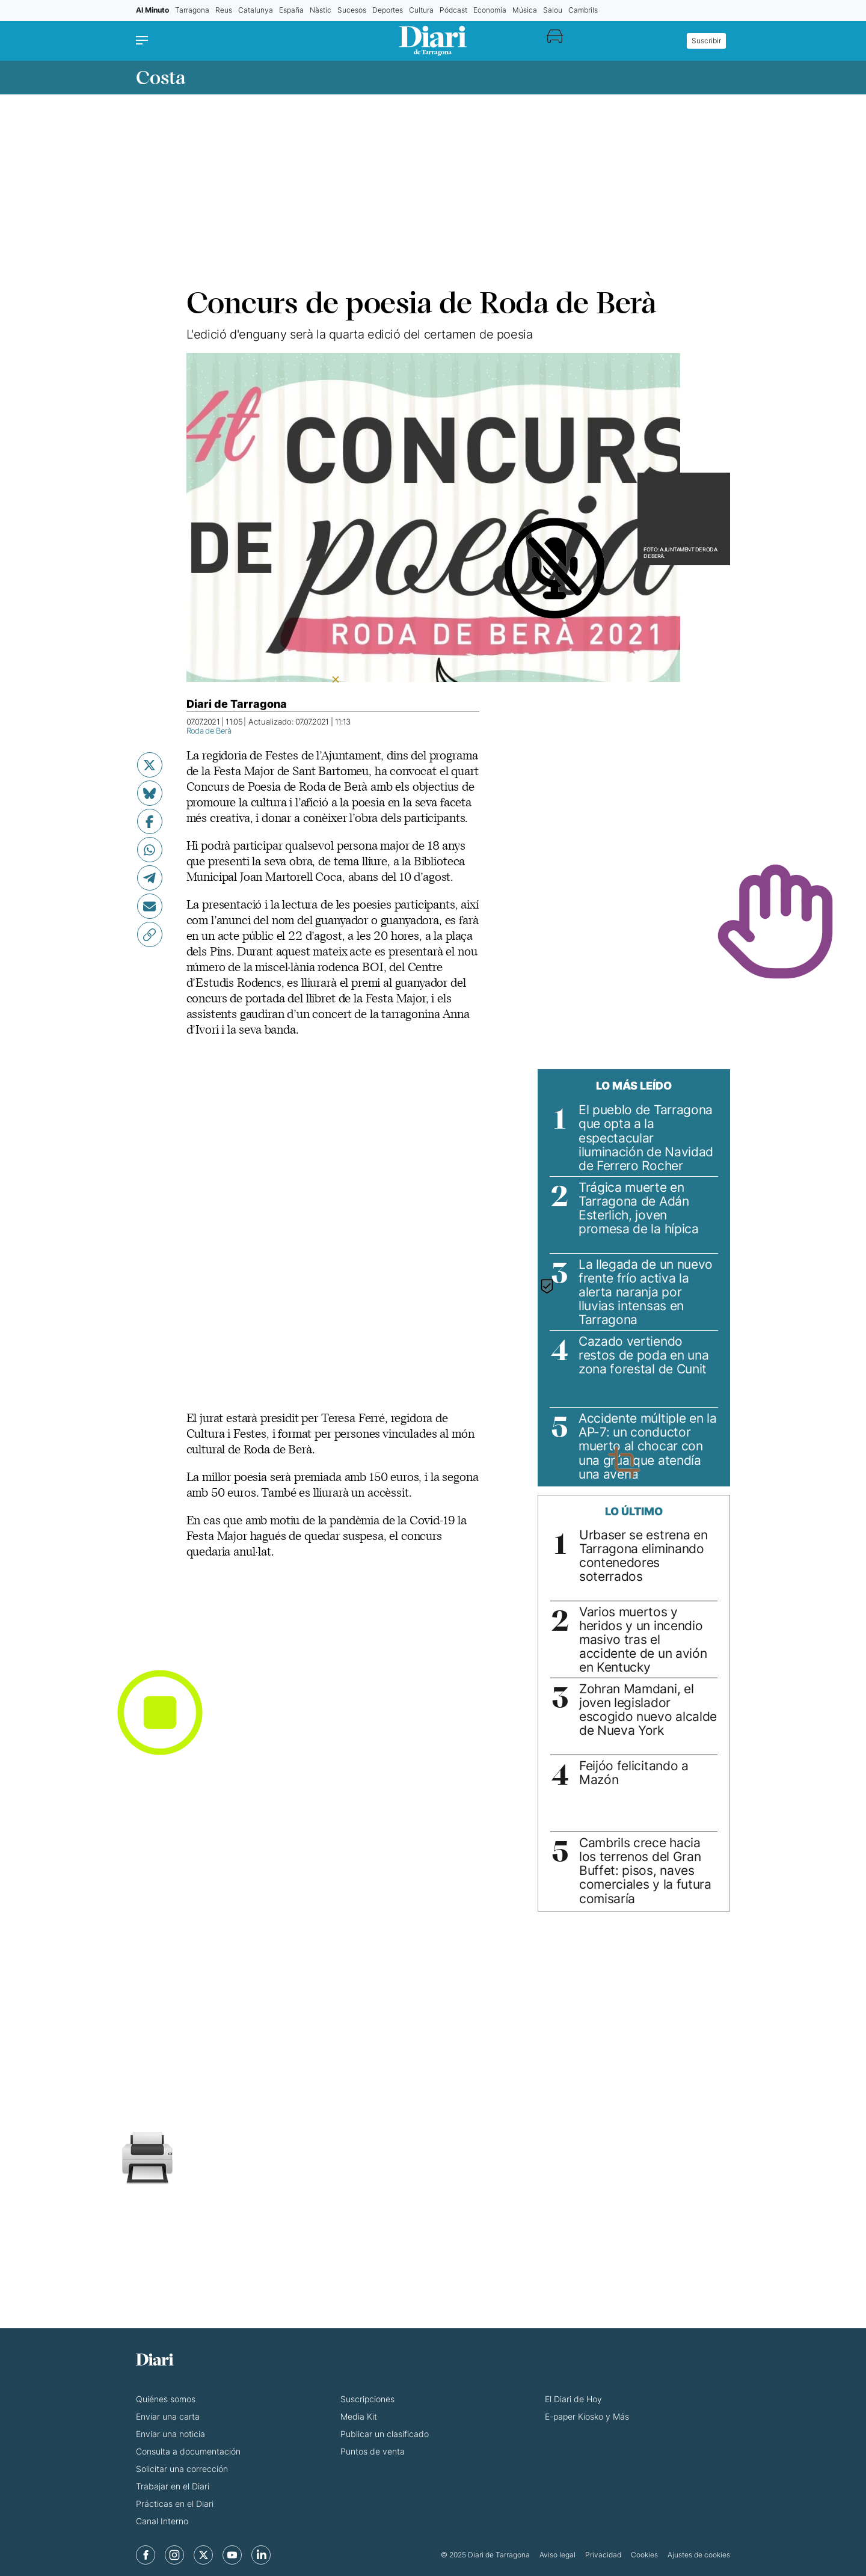  Describe the element at coordinates (554, 36) in the screenshot. I see `access vehicle or car-related features` at that location.